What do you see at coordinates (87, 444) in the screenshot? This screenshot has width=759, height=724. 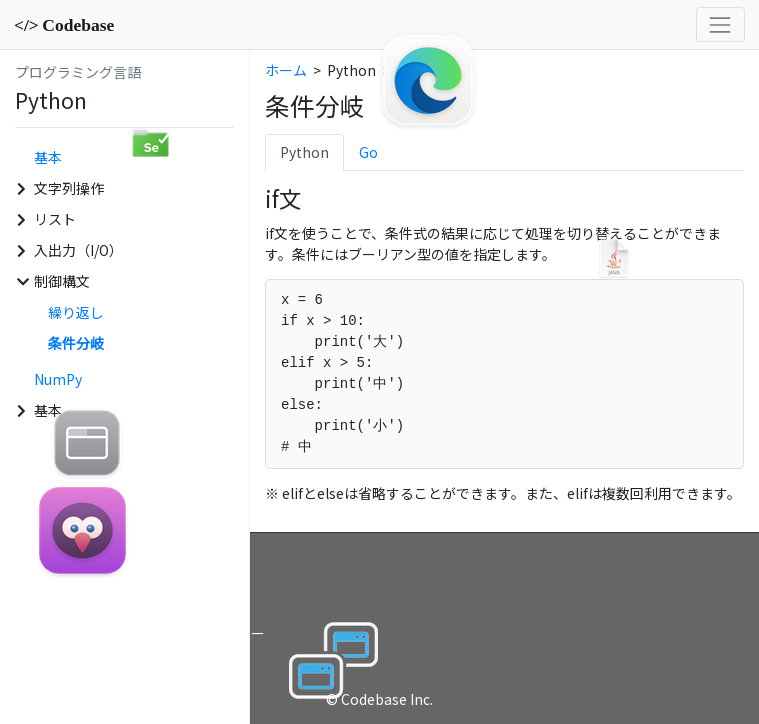 I see `customize window decoration and title bar appearance` at bounding box center [87, 444].